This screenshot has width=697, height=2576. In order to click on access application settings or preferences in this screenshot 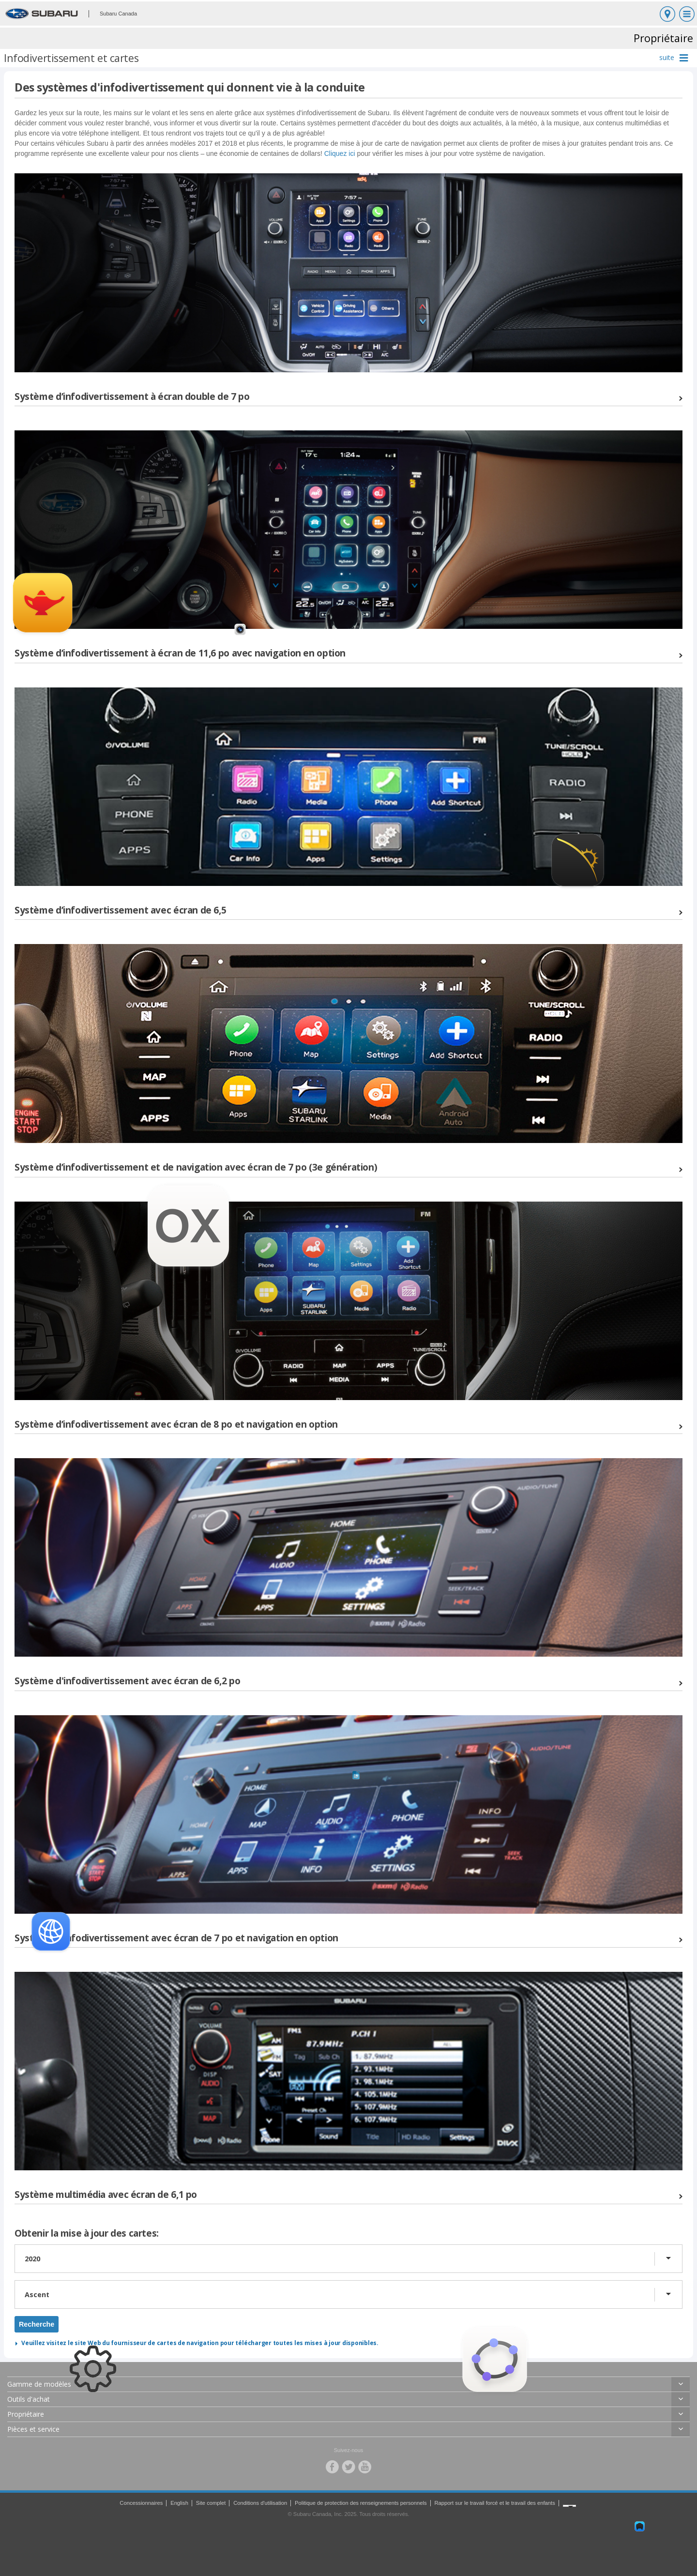, I will do `click(93, 2369)`.